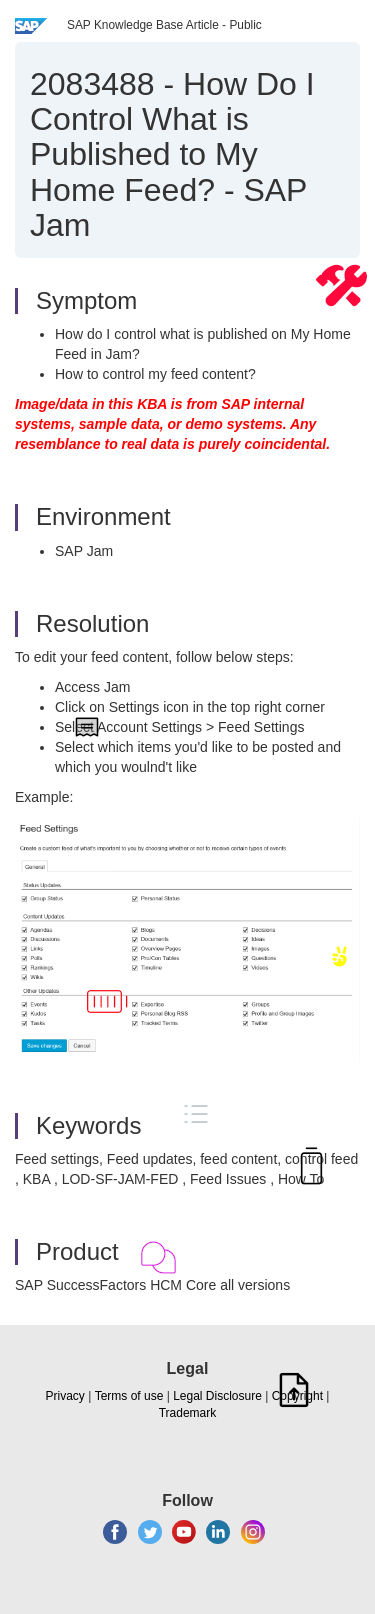 This screenshot has height=1614, width=375. Describe the element at coordinates (341, 285) in the screenshot. I see `access settings or configuration options` at that location.